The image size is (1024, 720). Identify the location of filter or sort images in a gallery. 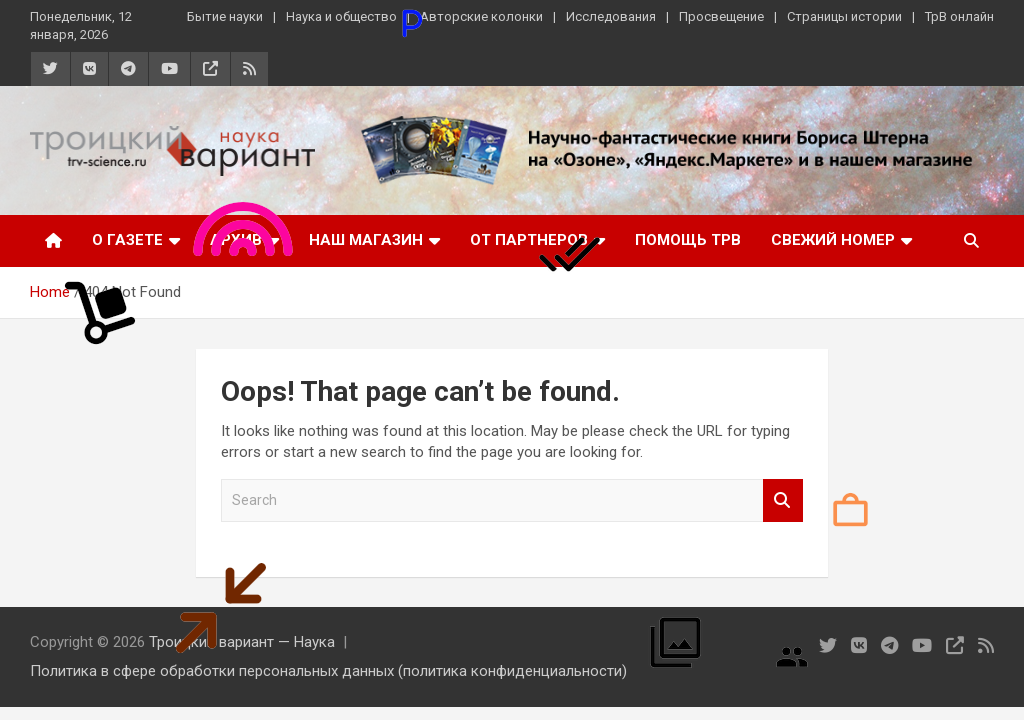
(675, 642).